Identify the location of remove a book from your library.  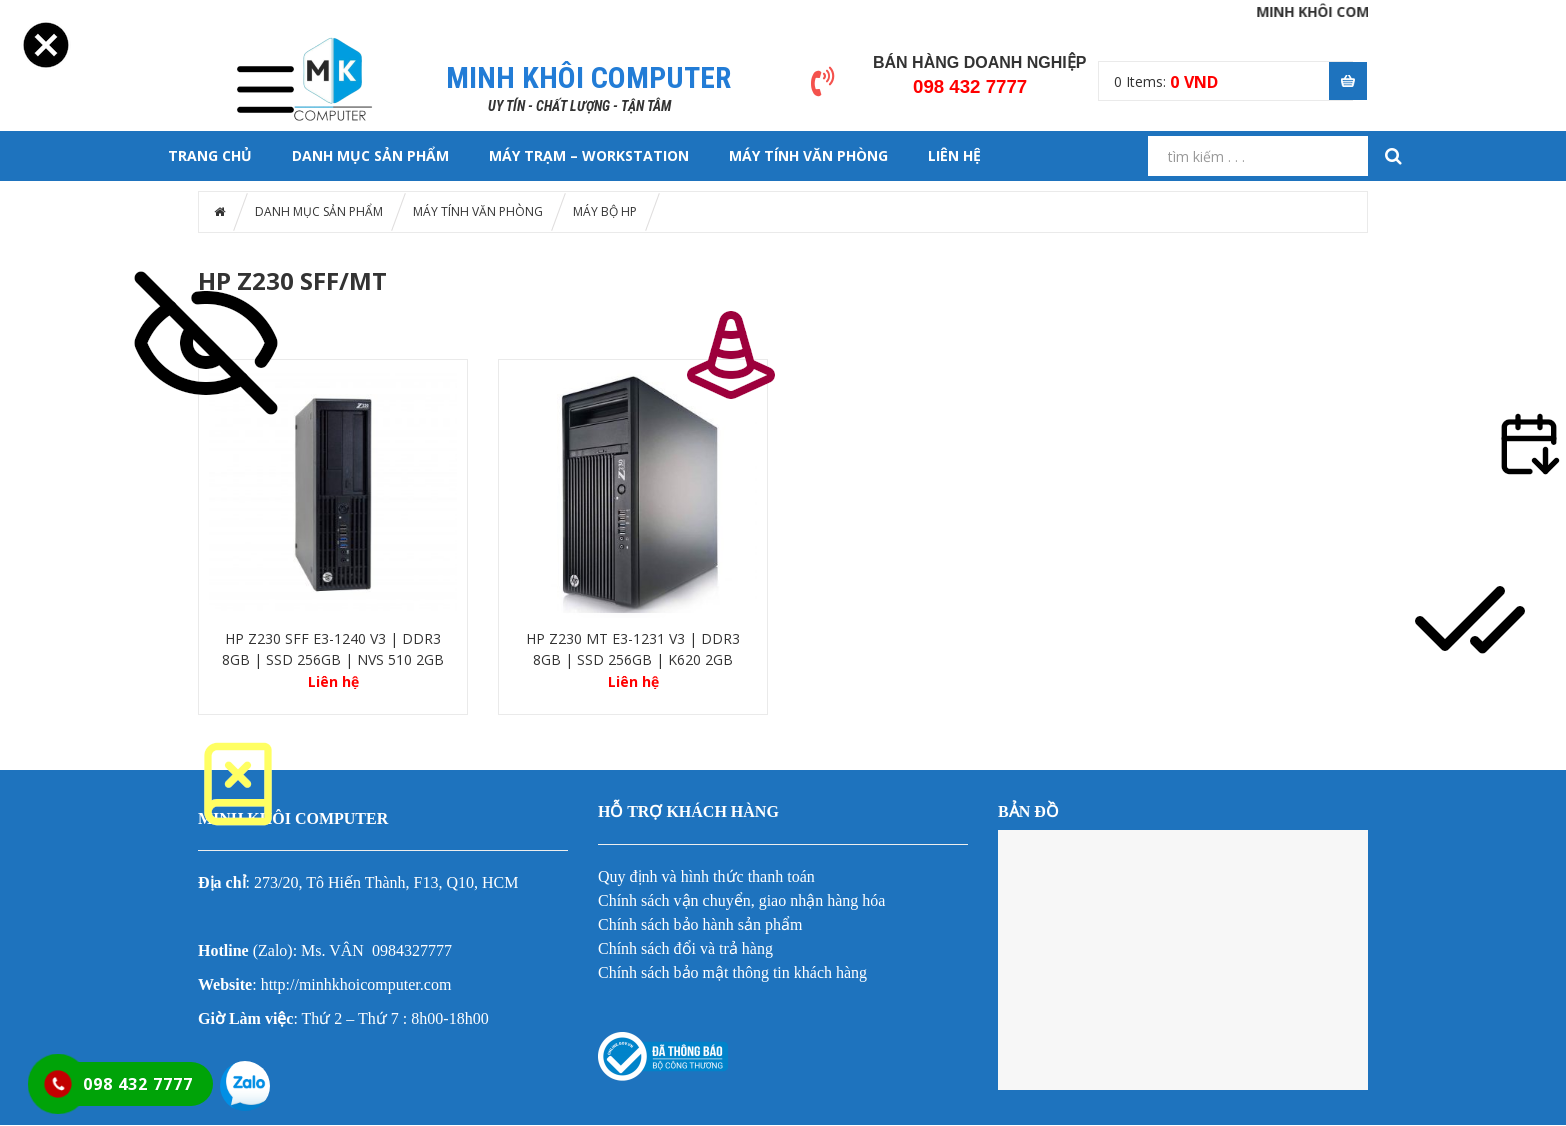
(238, 784).